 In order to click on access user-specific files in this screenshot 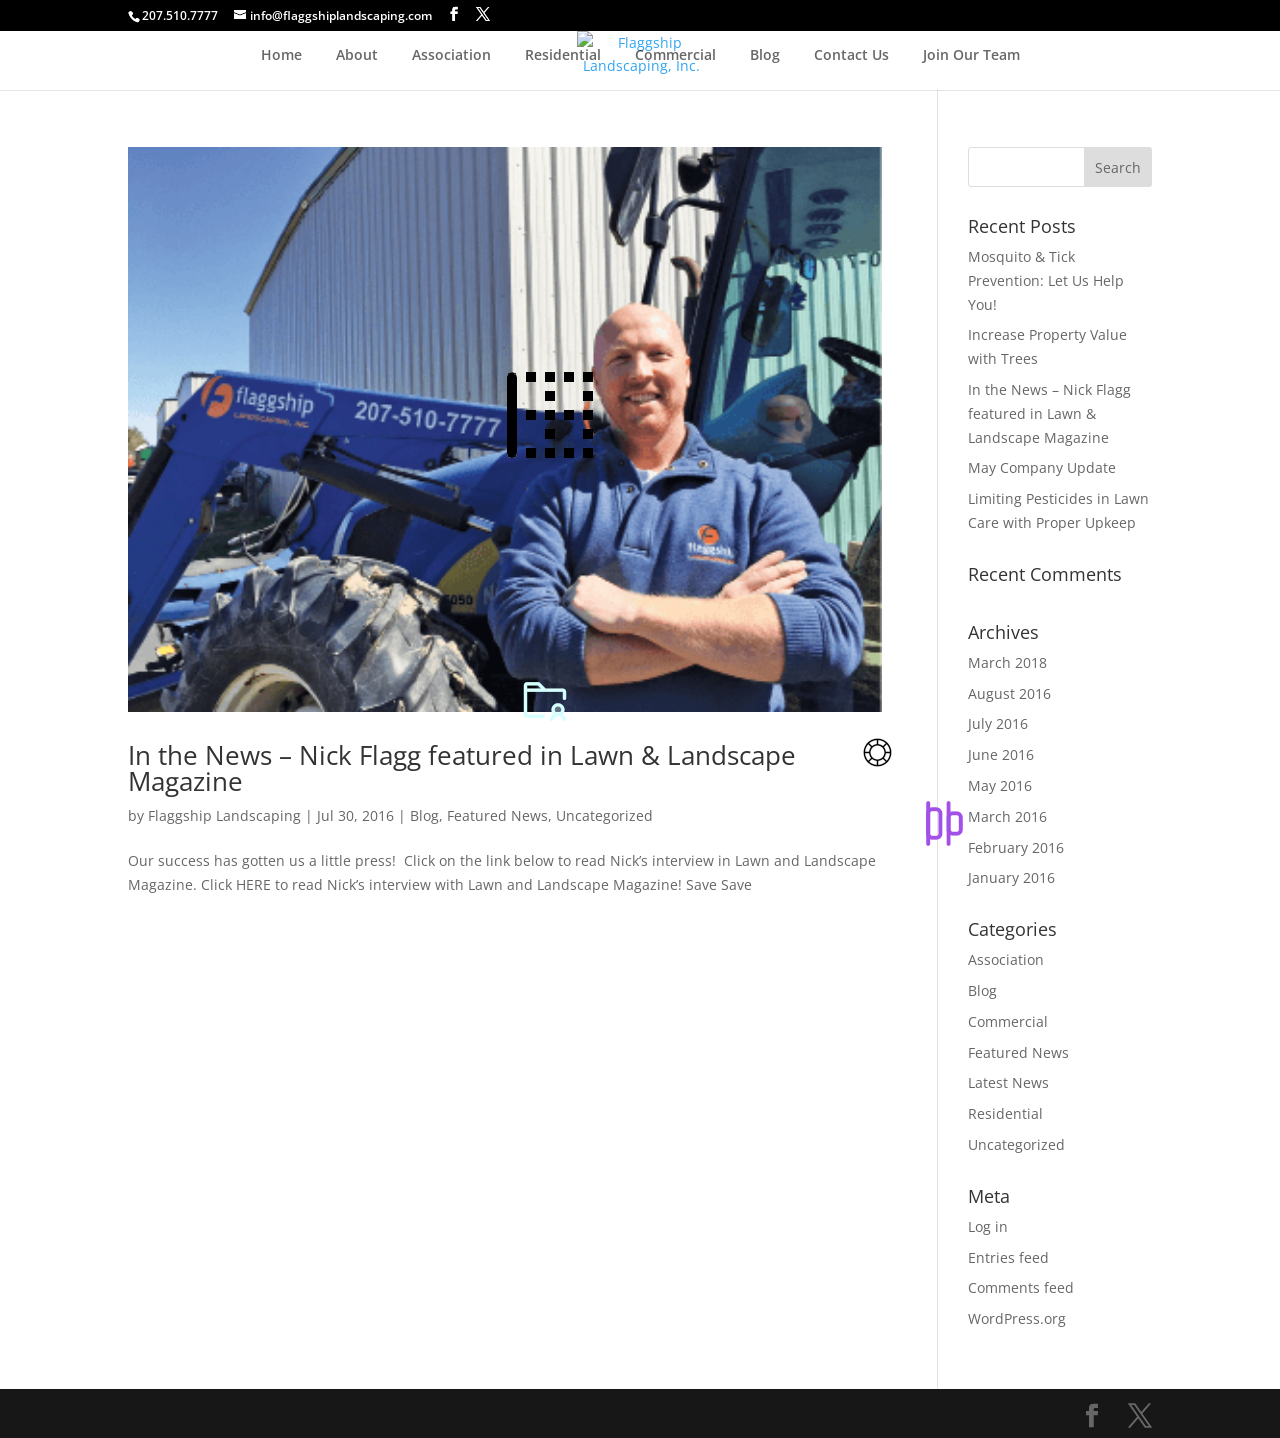, I will do `click(545, 700)`.